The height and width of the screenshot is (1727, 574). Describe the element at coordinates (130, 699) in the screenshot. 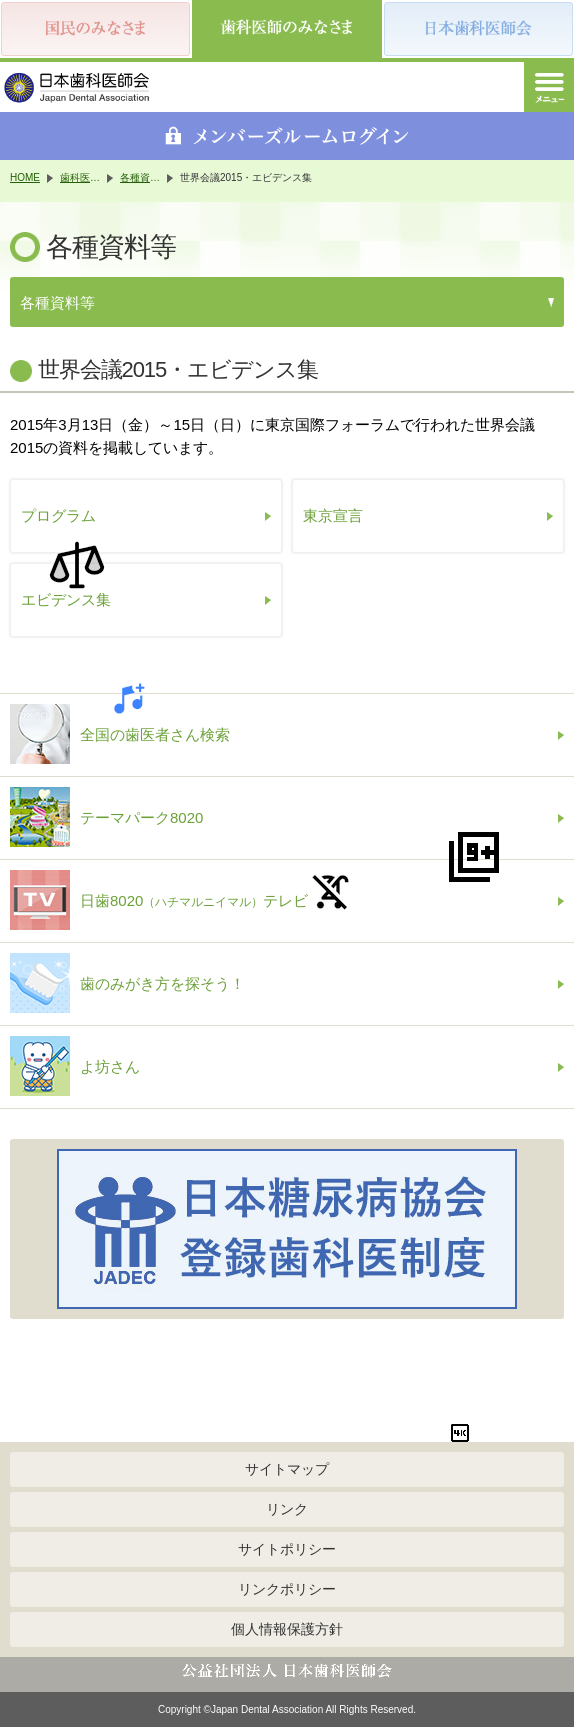

I see `add a new song to your library` at that location.